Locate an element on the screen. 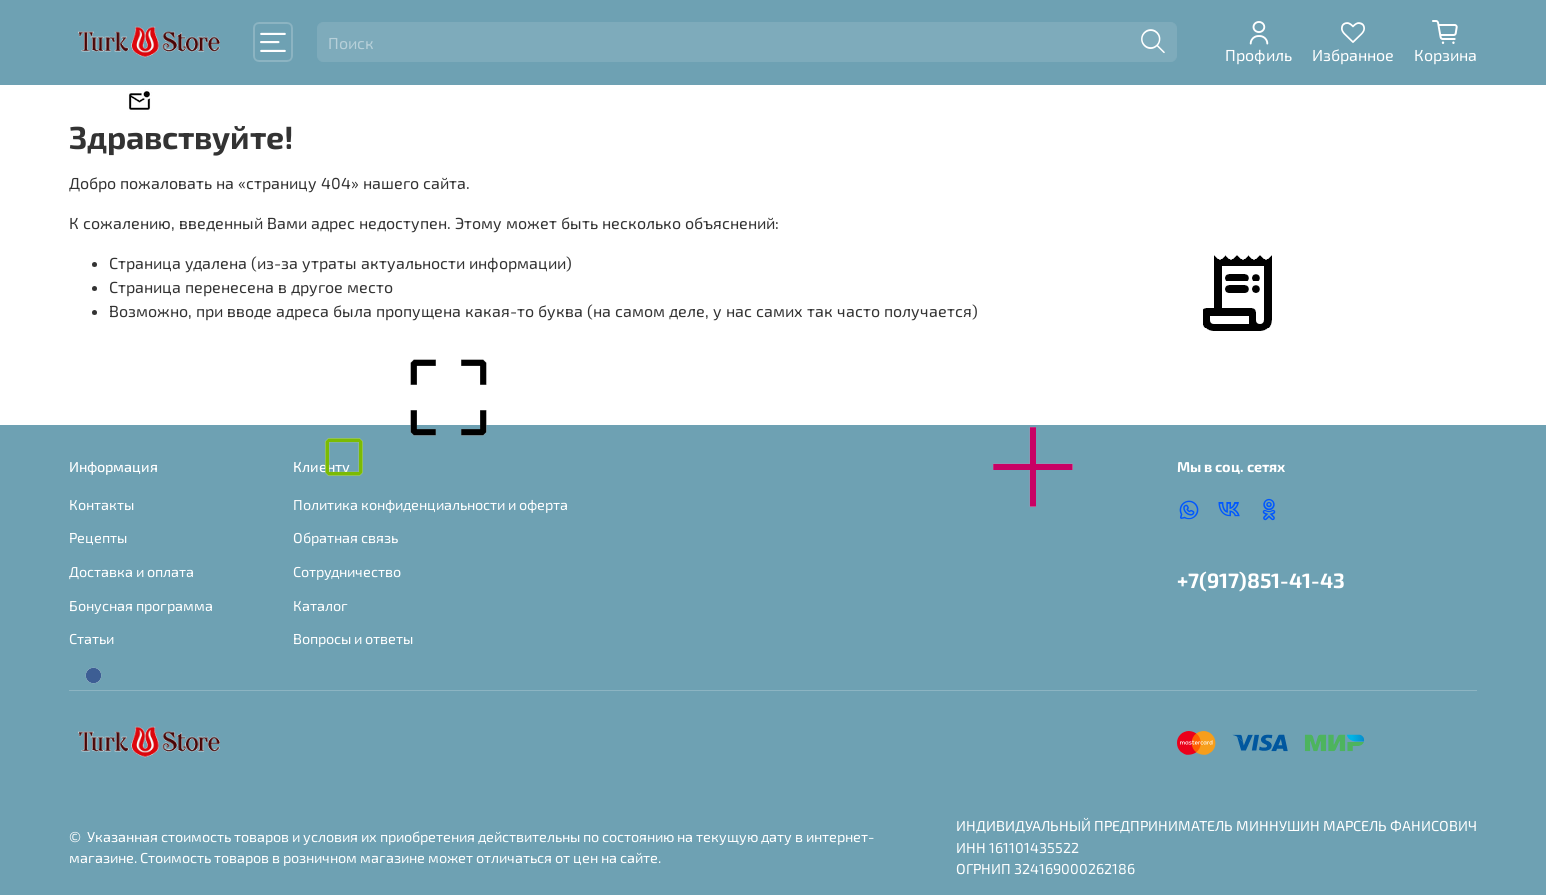 Image resolution: width=1546 pixels, height=895 pixels. enter fullscreen mode is located at coordinates (448, 397).